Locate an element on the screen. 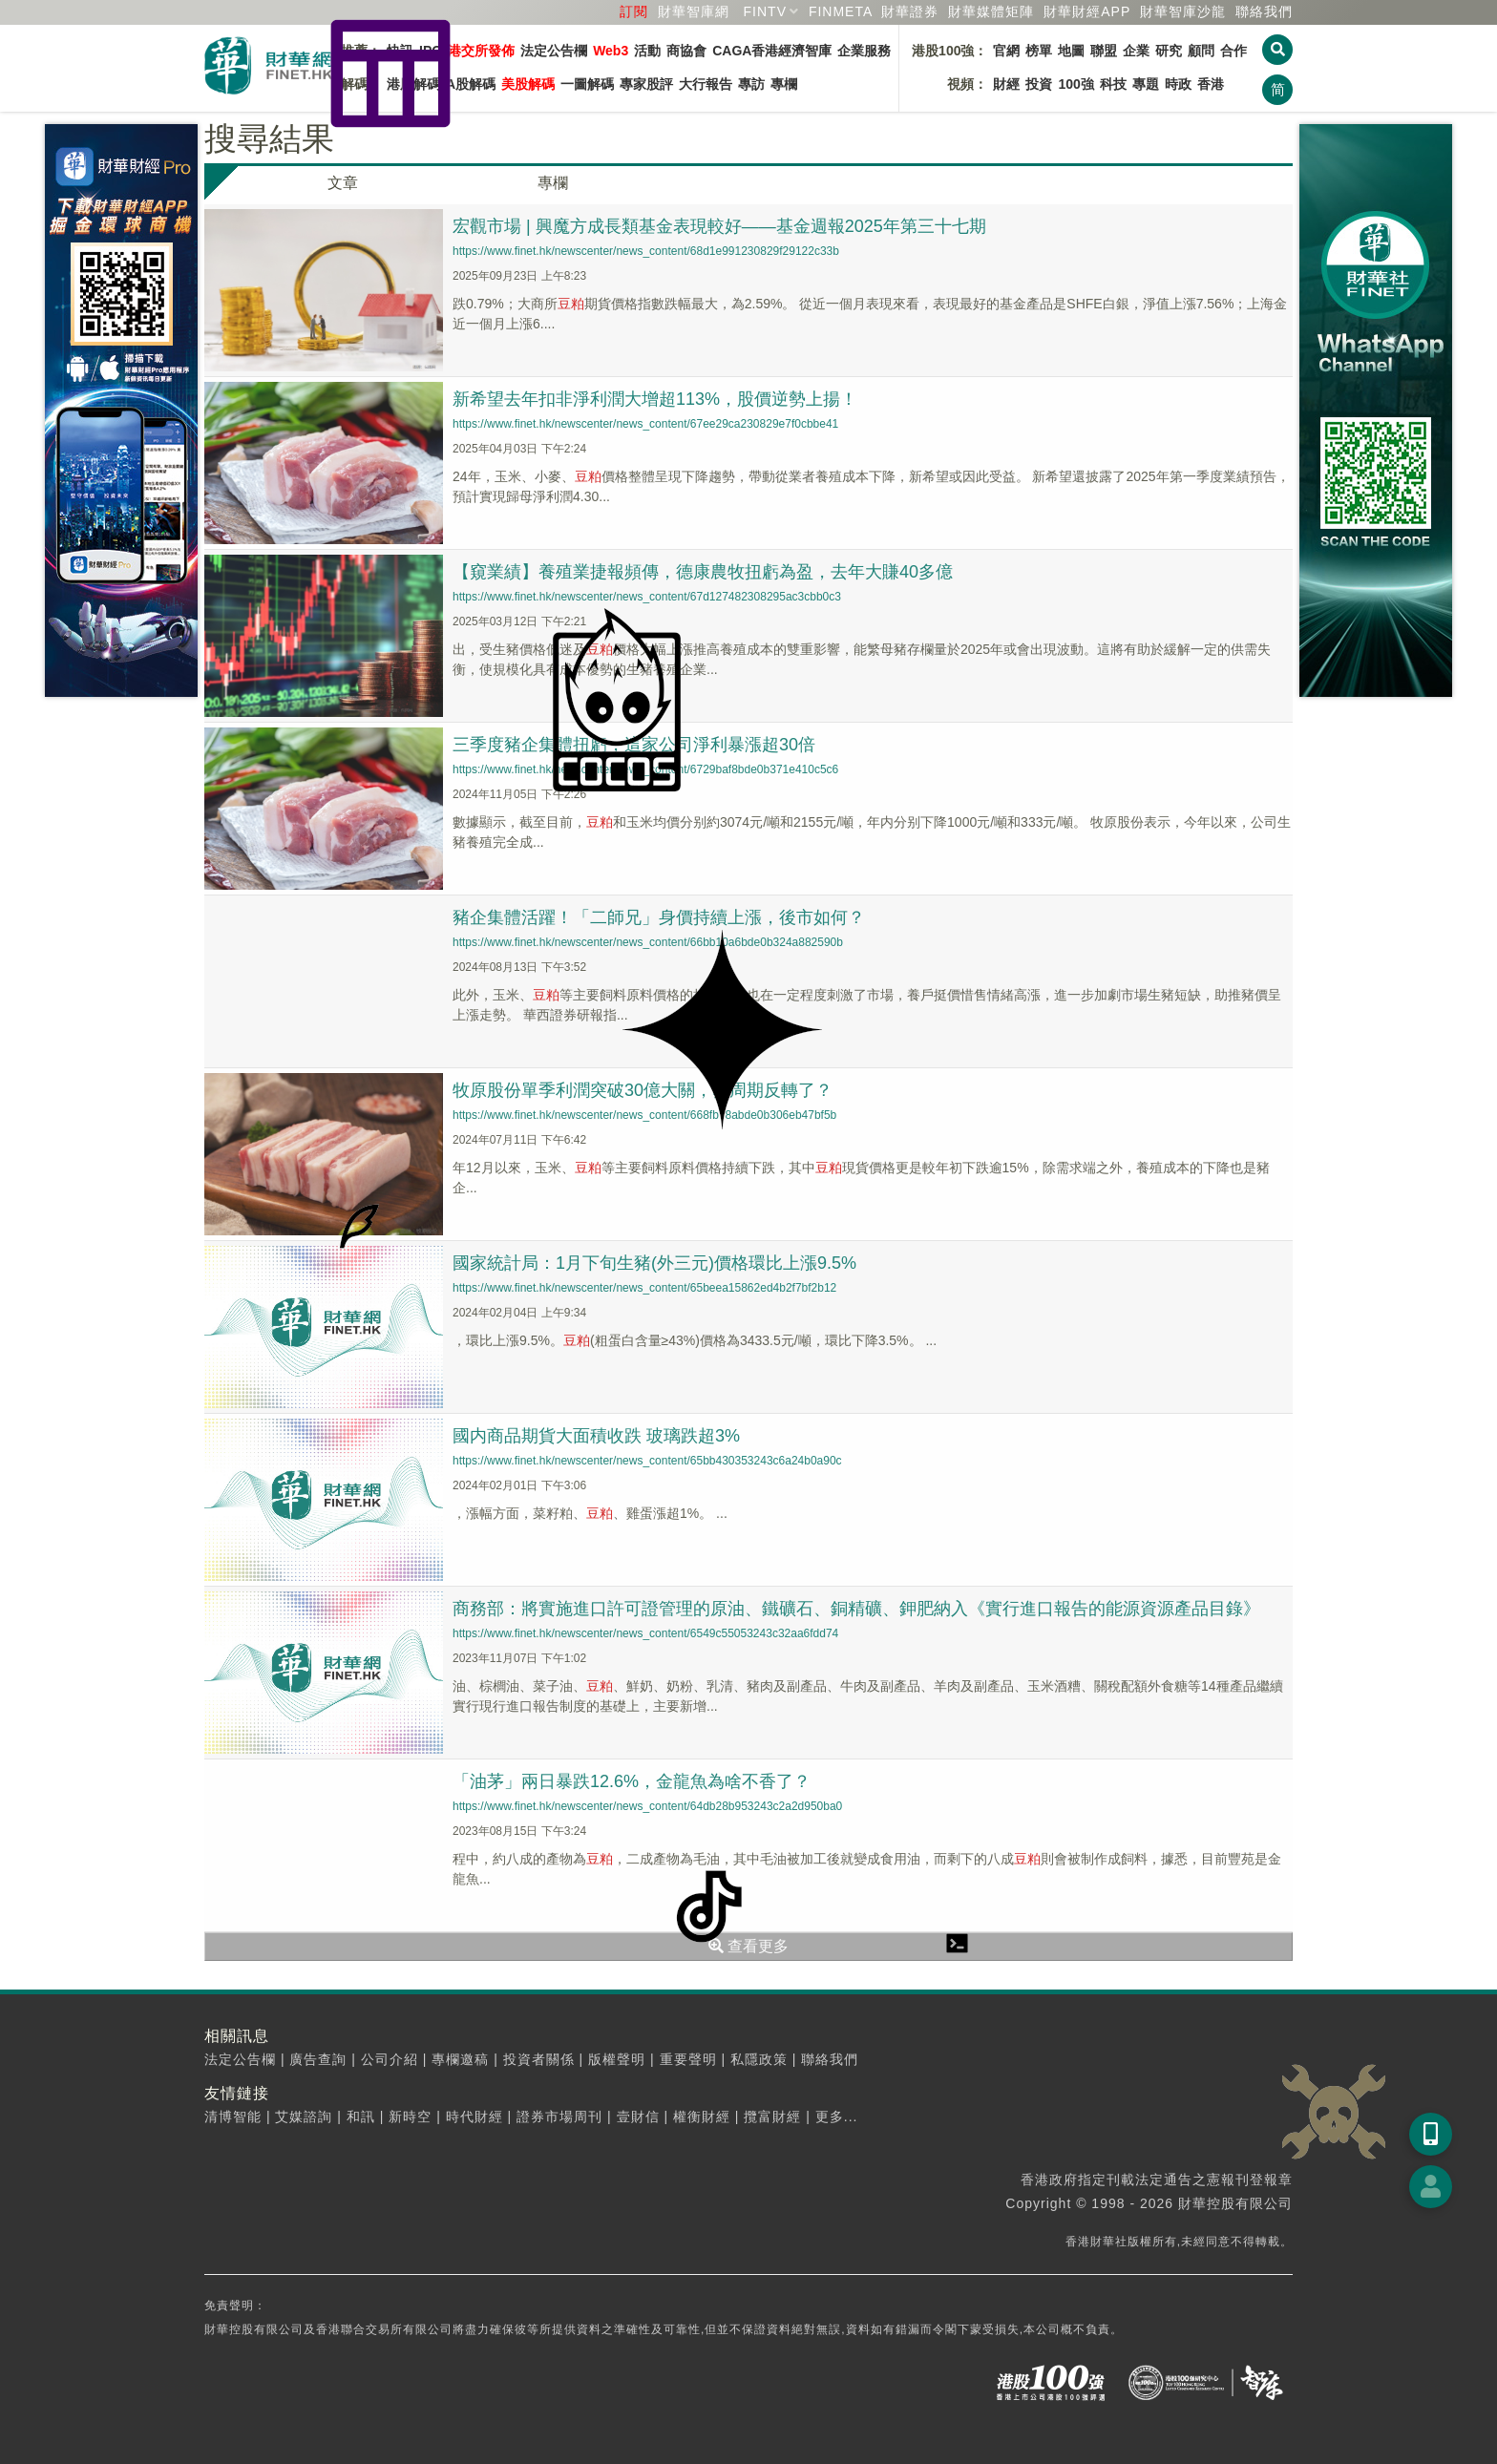  cocos game engine logo is located at coordinates (617, 700).